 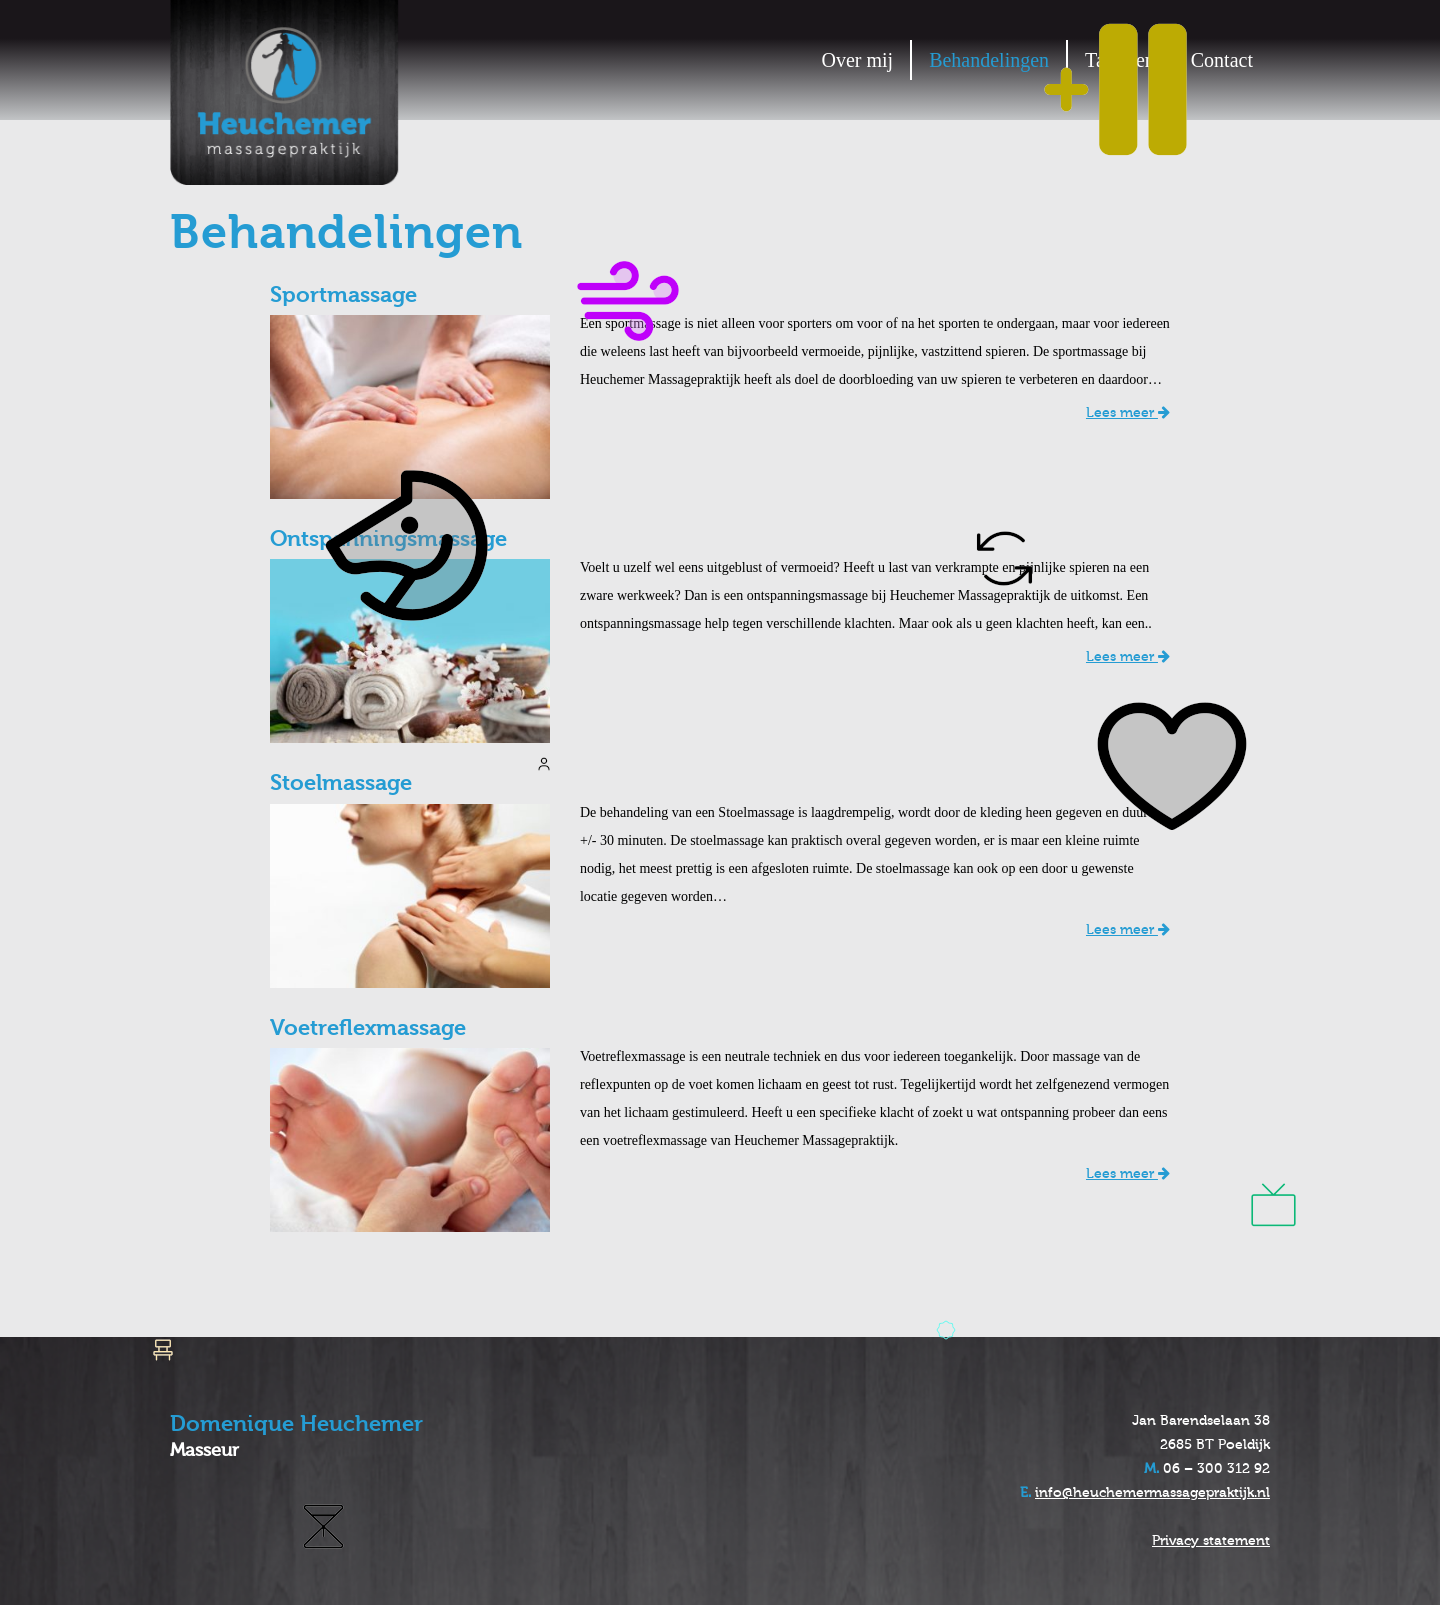 What do you see at coordinates (1004, 558) in the screenshot?
I see `refresh or reload content` at bounding box center [1004, 558].